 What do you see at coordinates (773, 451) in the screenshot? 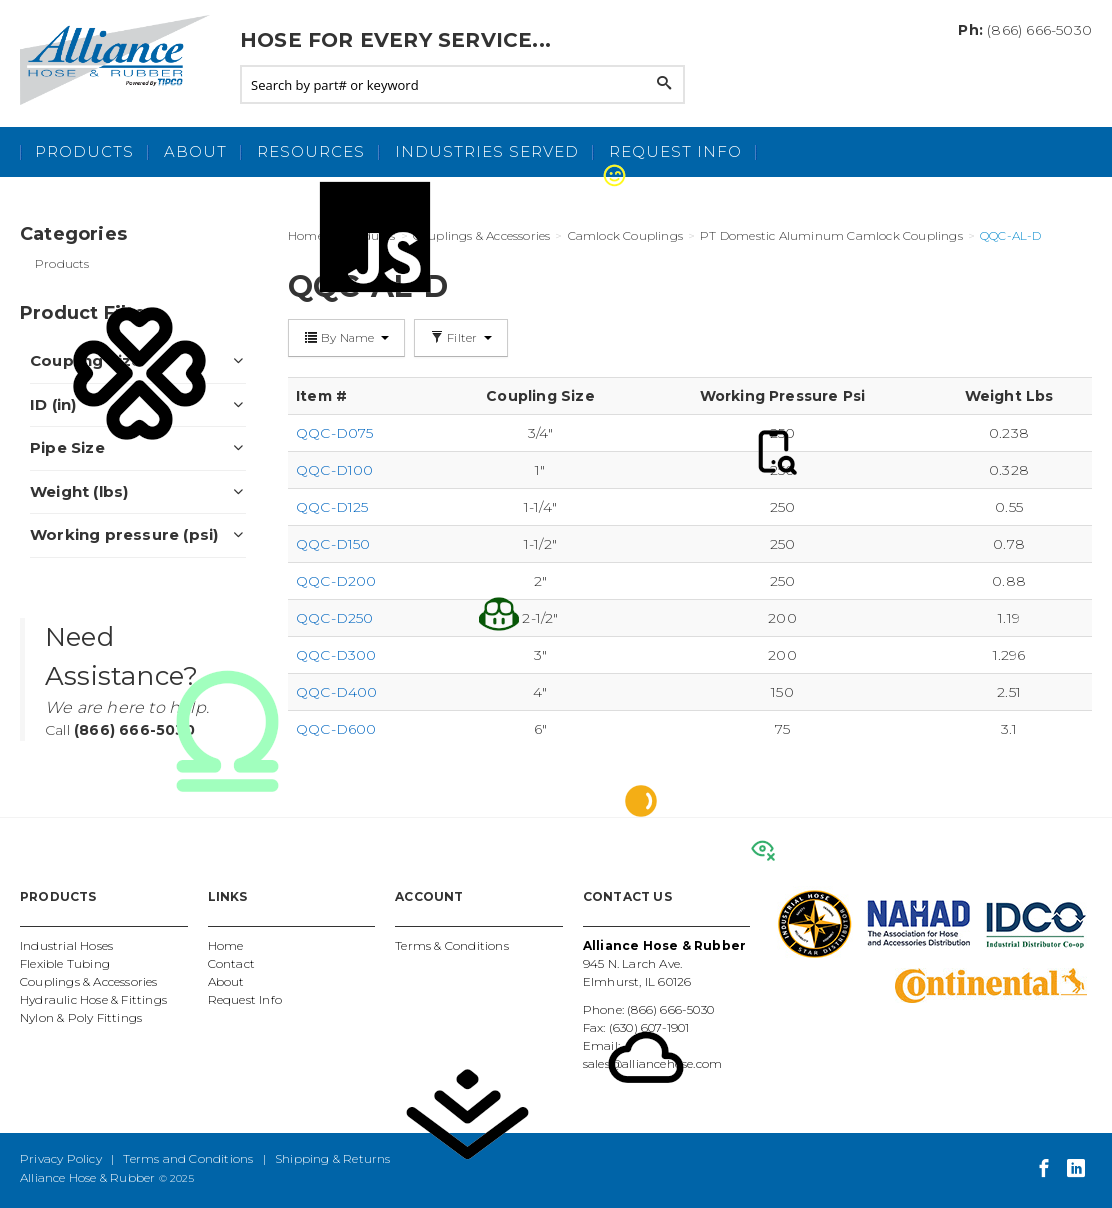
I see `search for a mobile device` at bounding box center [773, 451].